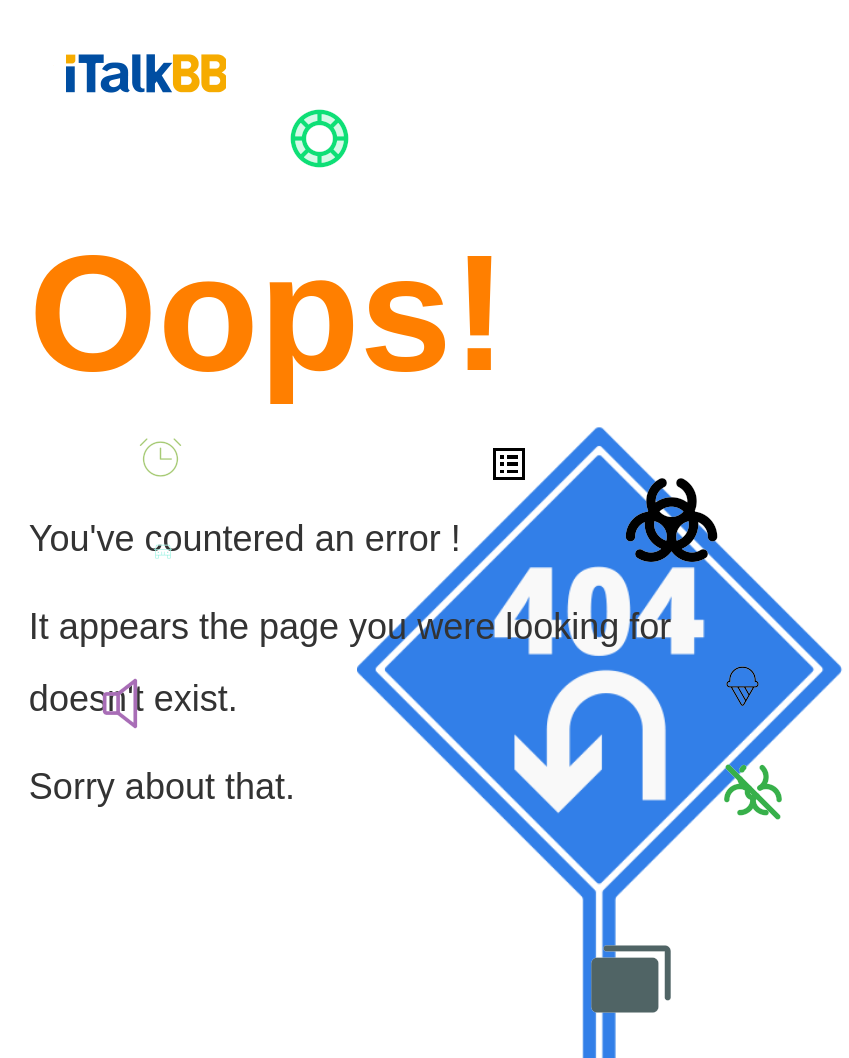  I want to click on view list details or summary, so click(509, 464).